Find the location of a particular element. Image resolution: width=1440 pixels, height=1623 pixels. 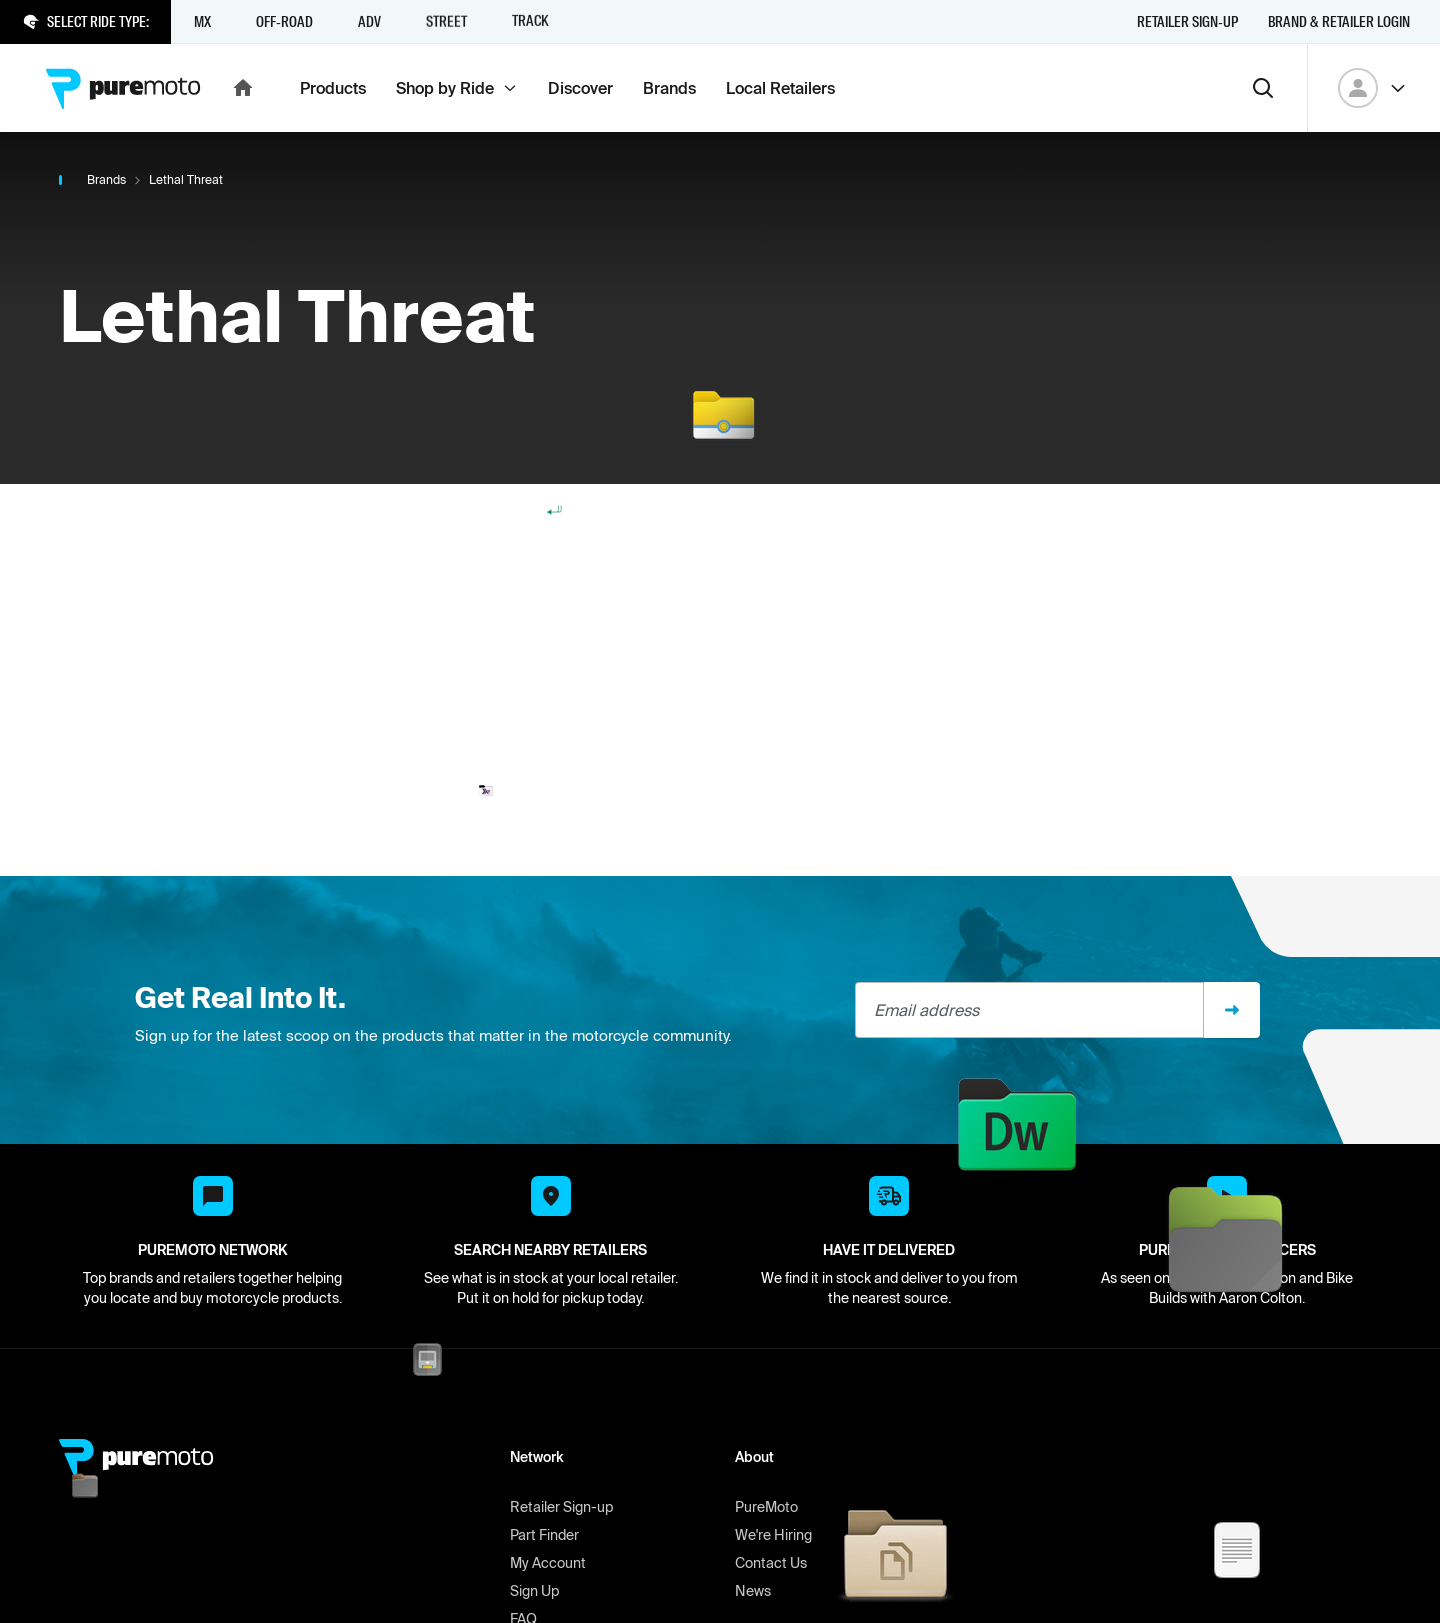

folder containing Adobe Dreamweaver project files is located at coordinates (1016, 1127).